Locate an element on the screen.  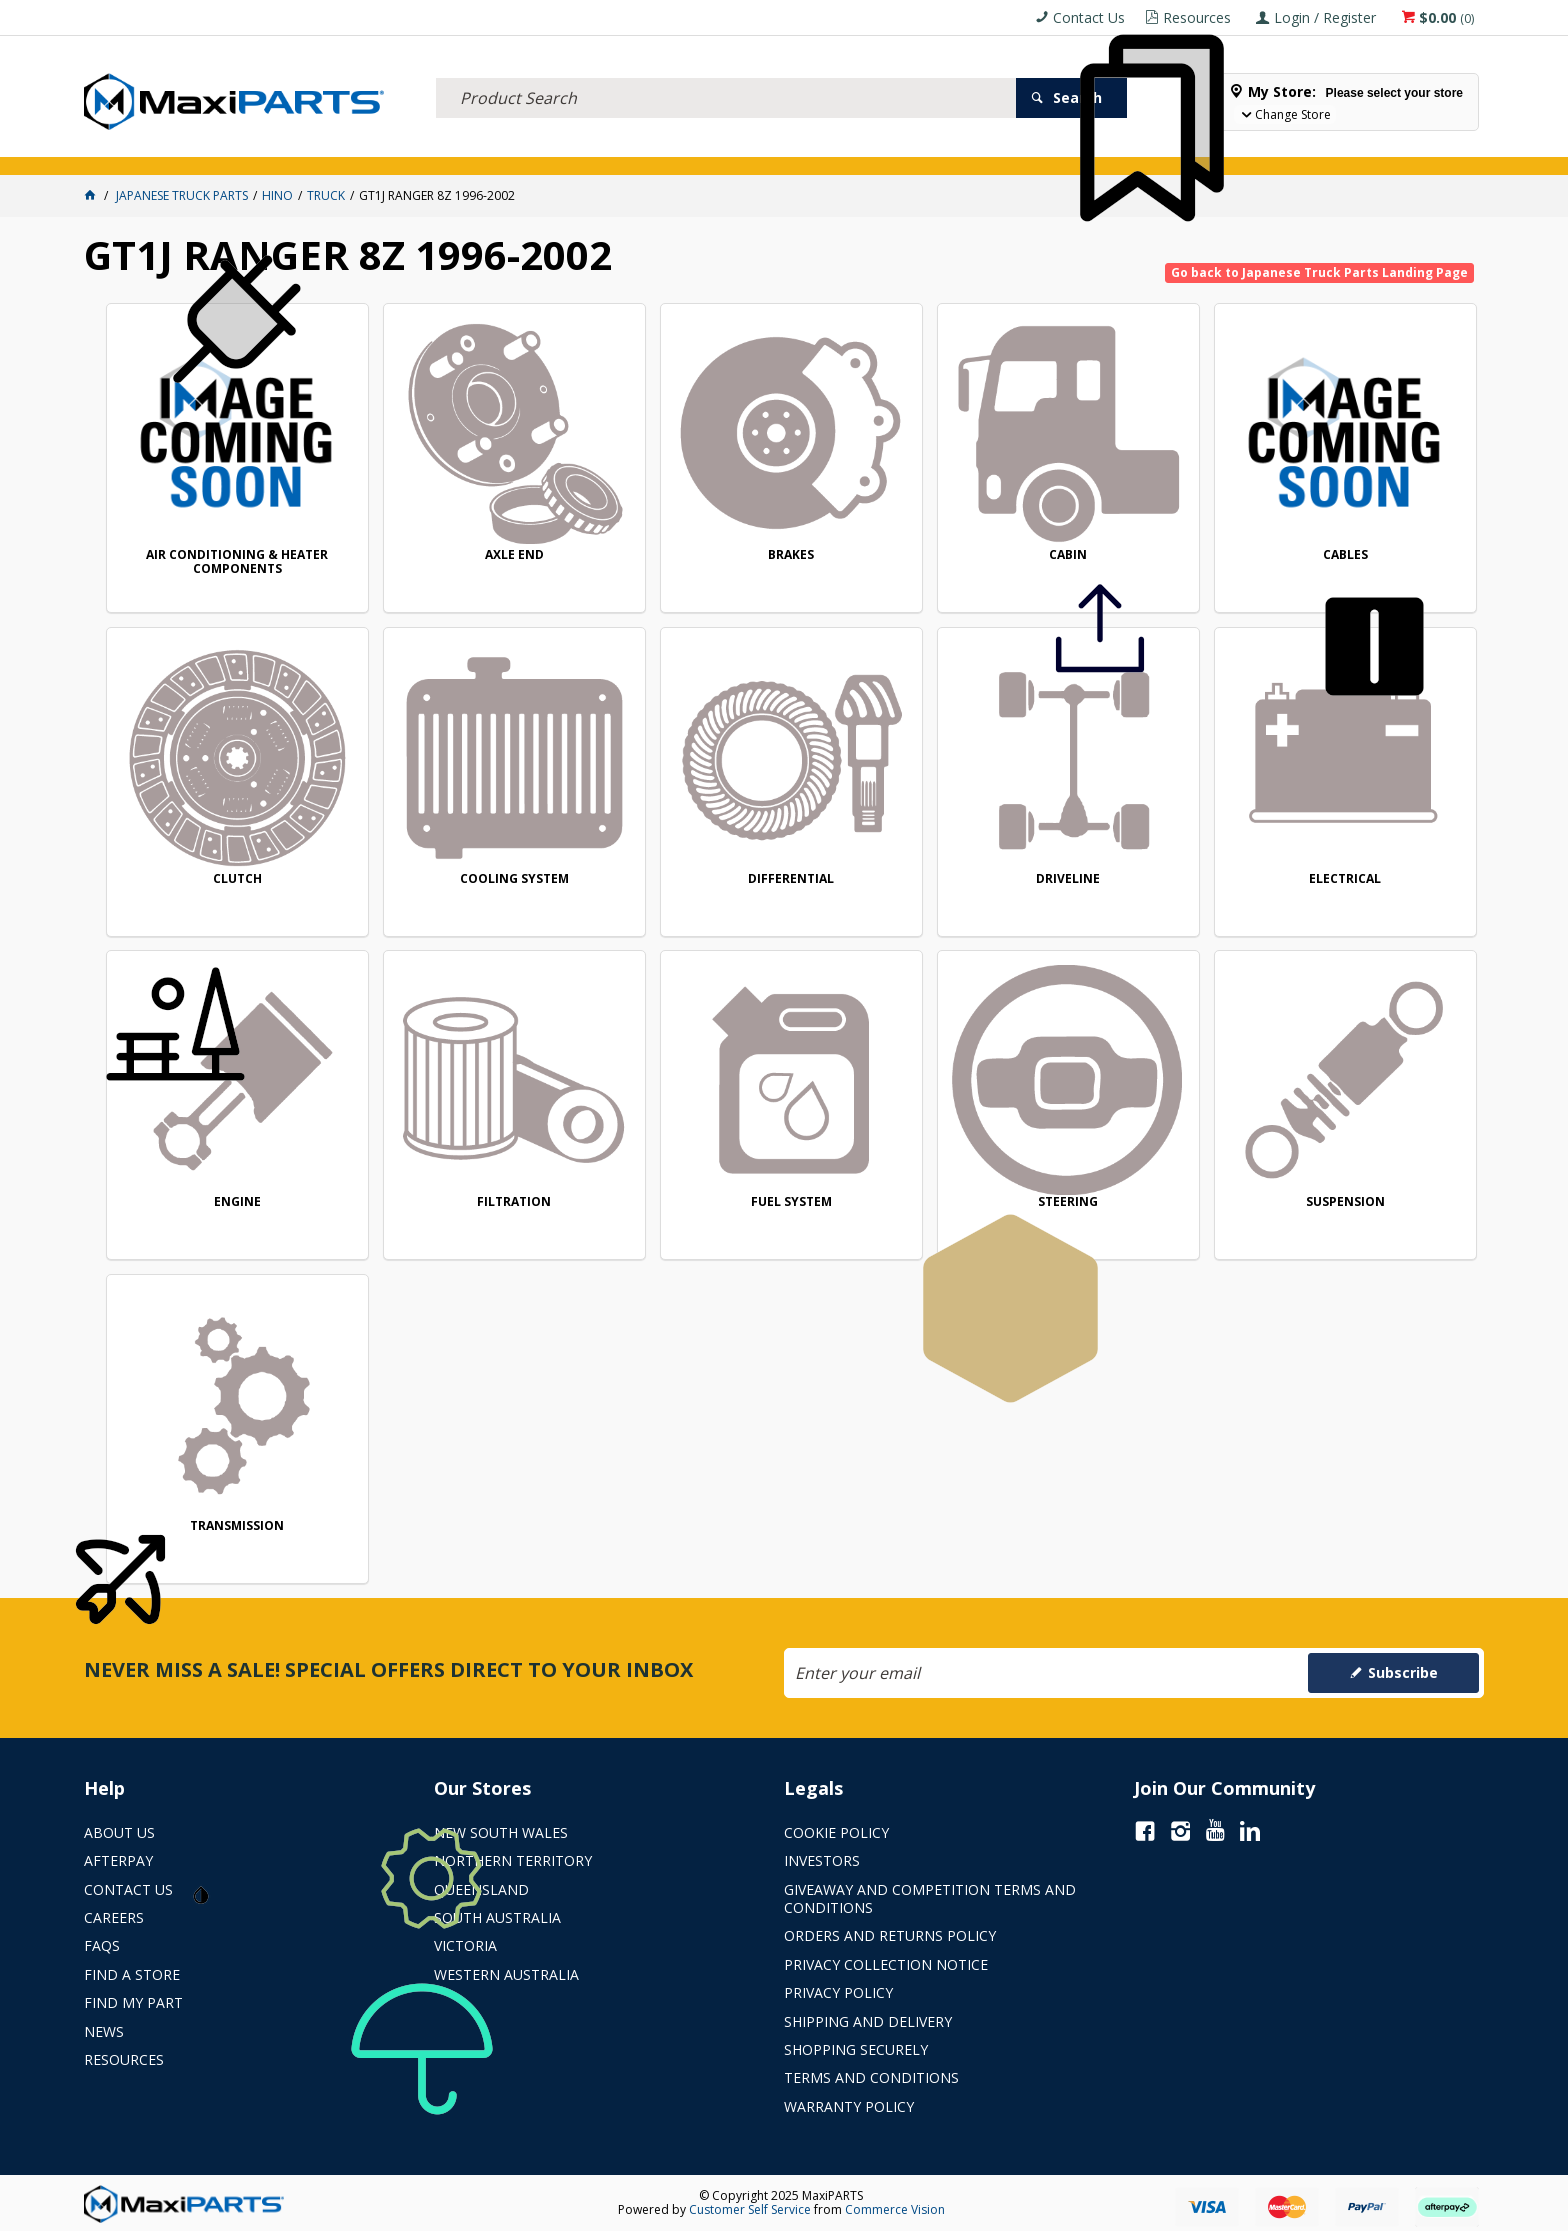
toggle color inversion or contrast settings is located at coordinates (201, 1895).